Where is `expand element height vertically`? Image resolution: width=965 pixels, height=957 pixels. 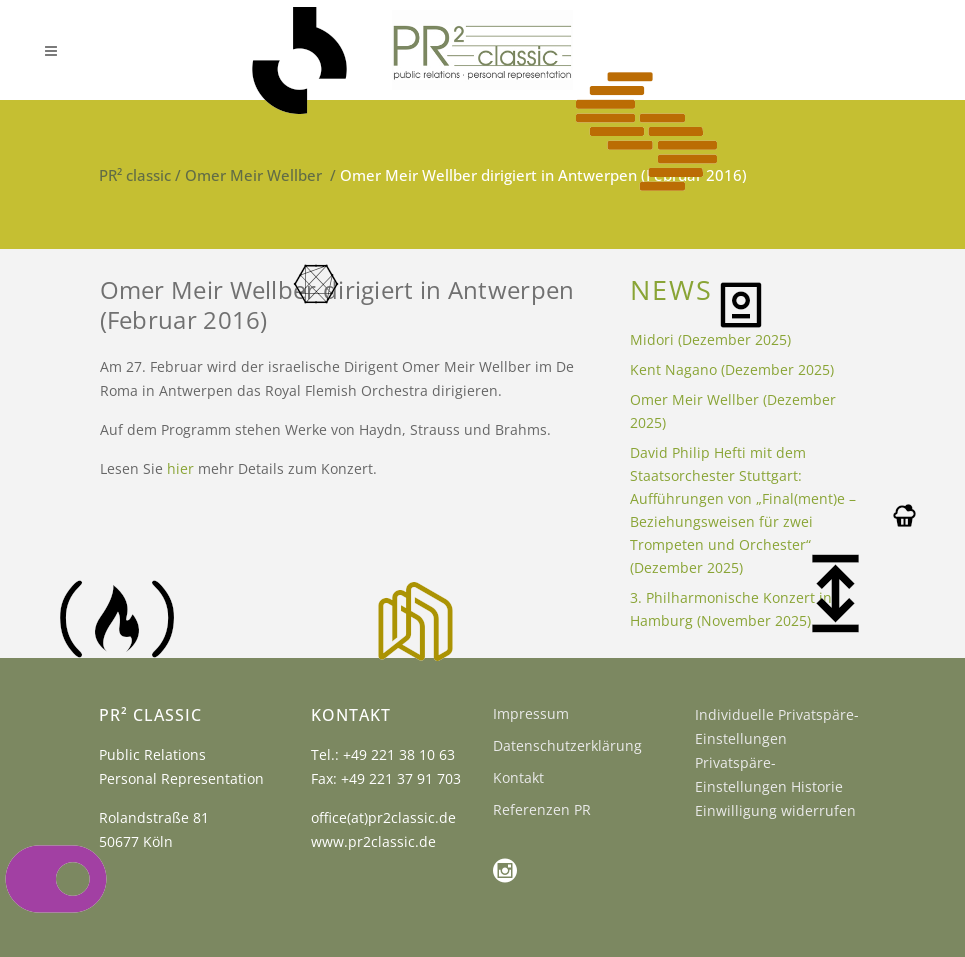
expand element height vertically is located at coordinates (835, 593).